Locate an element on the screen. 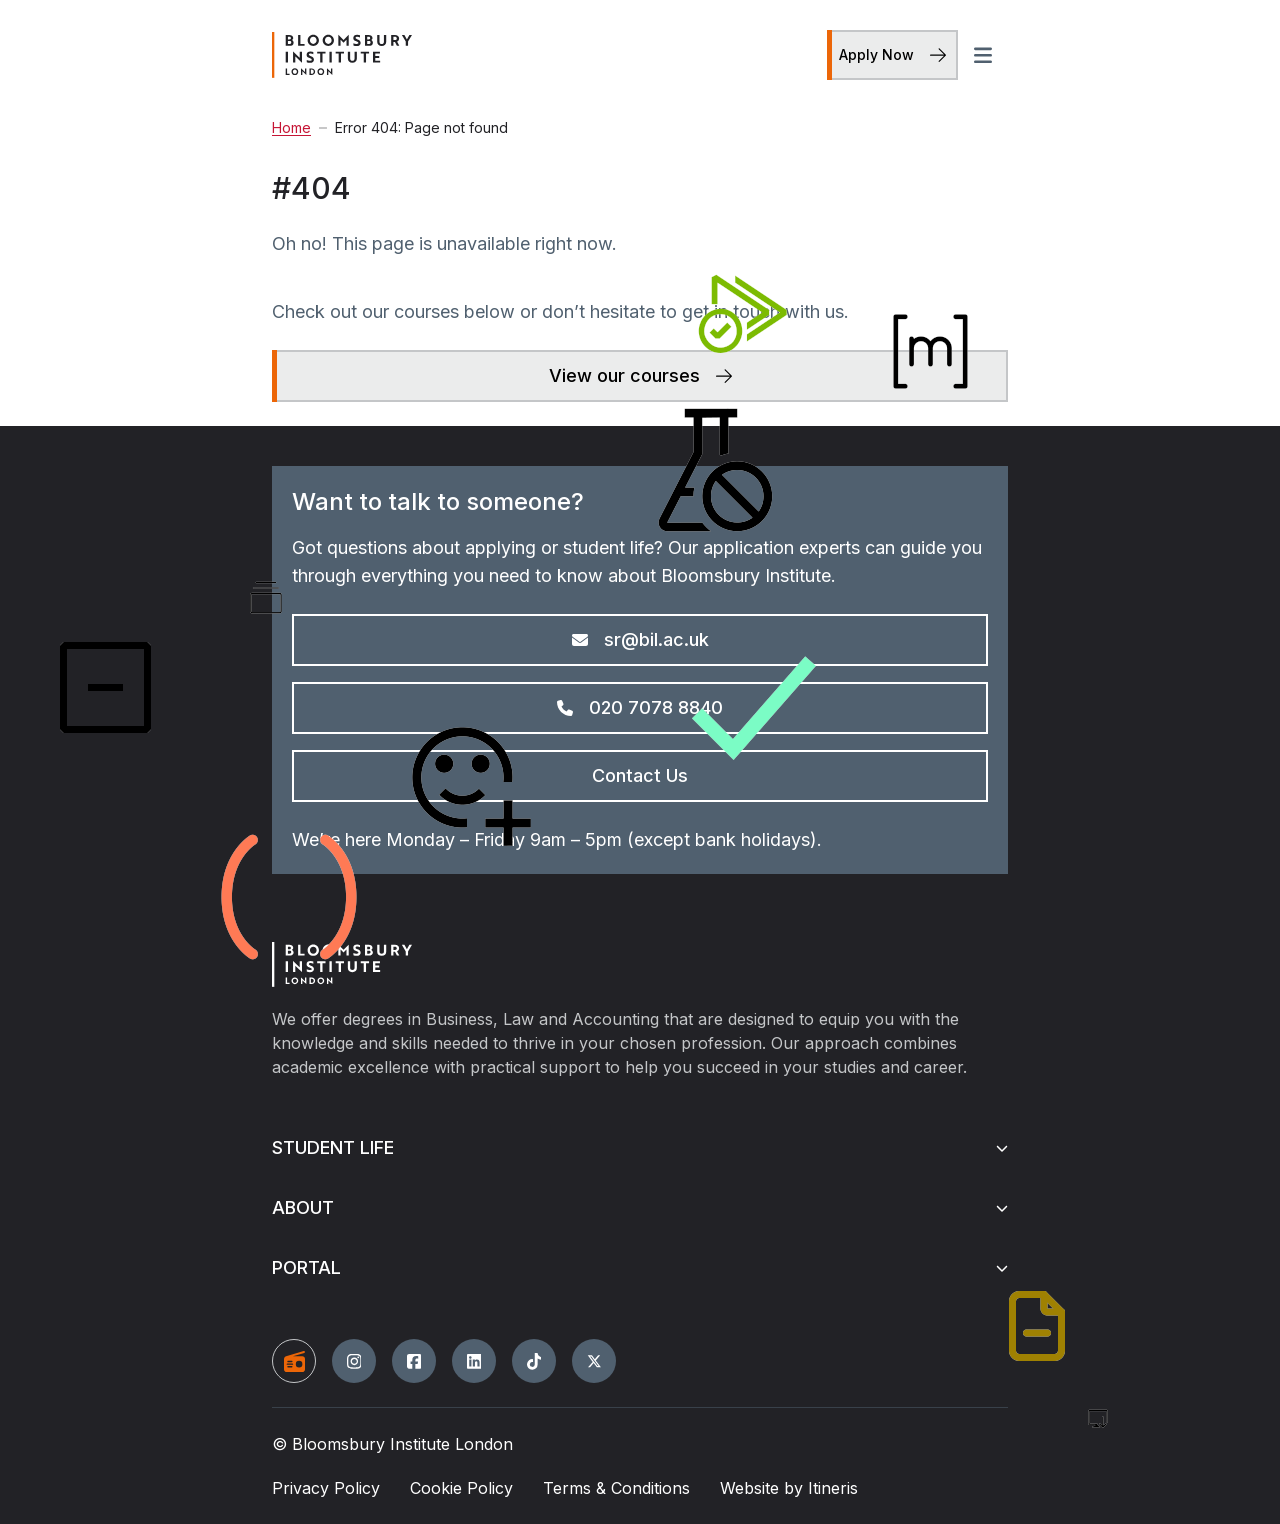 The height and width of the screenshot is (1524, 1280). add a reaction to a message is located at coordinates (467, 782).